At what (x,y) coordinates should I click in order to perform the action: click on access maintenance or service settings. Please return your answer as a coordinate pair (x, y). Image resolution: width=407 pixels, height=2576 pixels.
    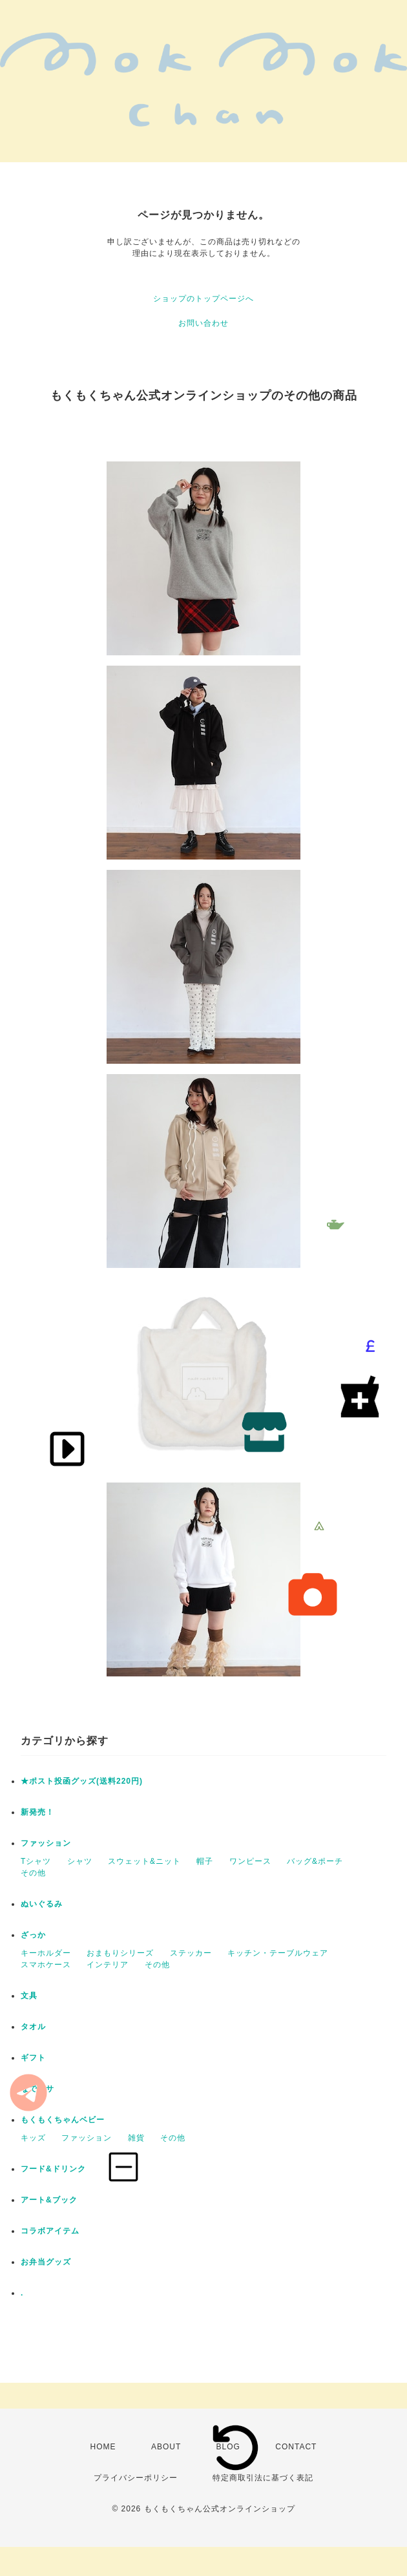
    Looking at the image, I should click on (335, 1225).